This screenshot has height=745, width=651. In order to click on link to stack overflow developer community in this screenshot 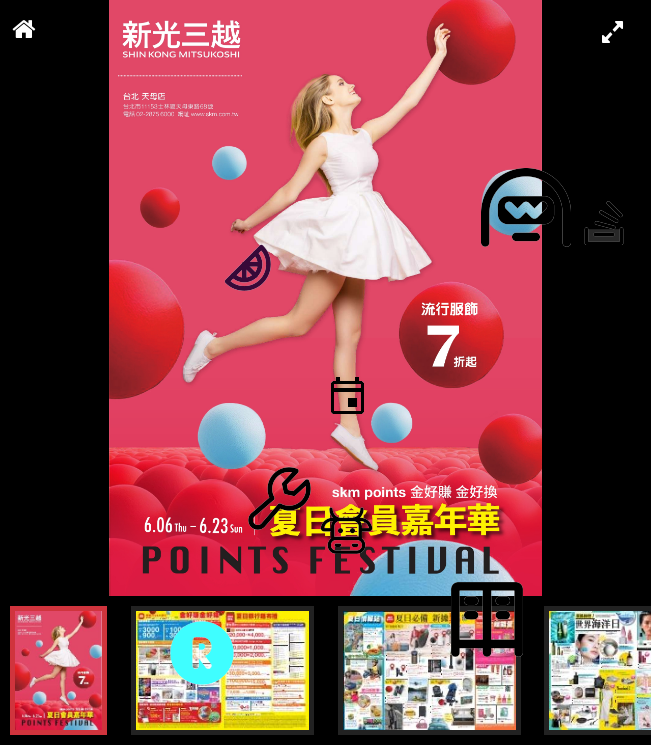, I will do `click(604, 224)`.